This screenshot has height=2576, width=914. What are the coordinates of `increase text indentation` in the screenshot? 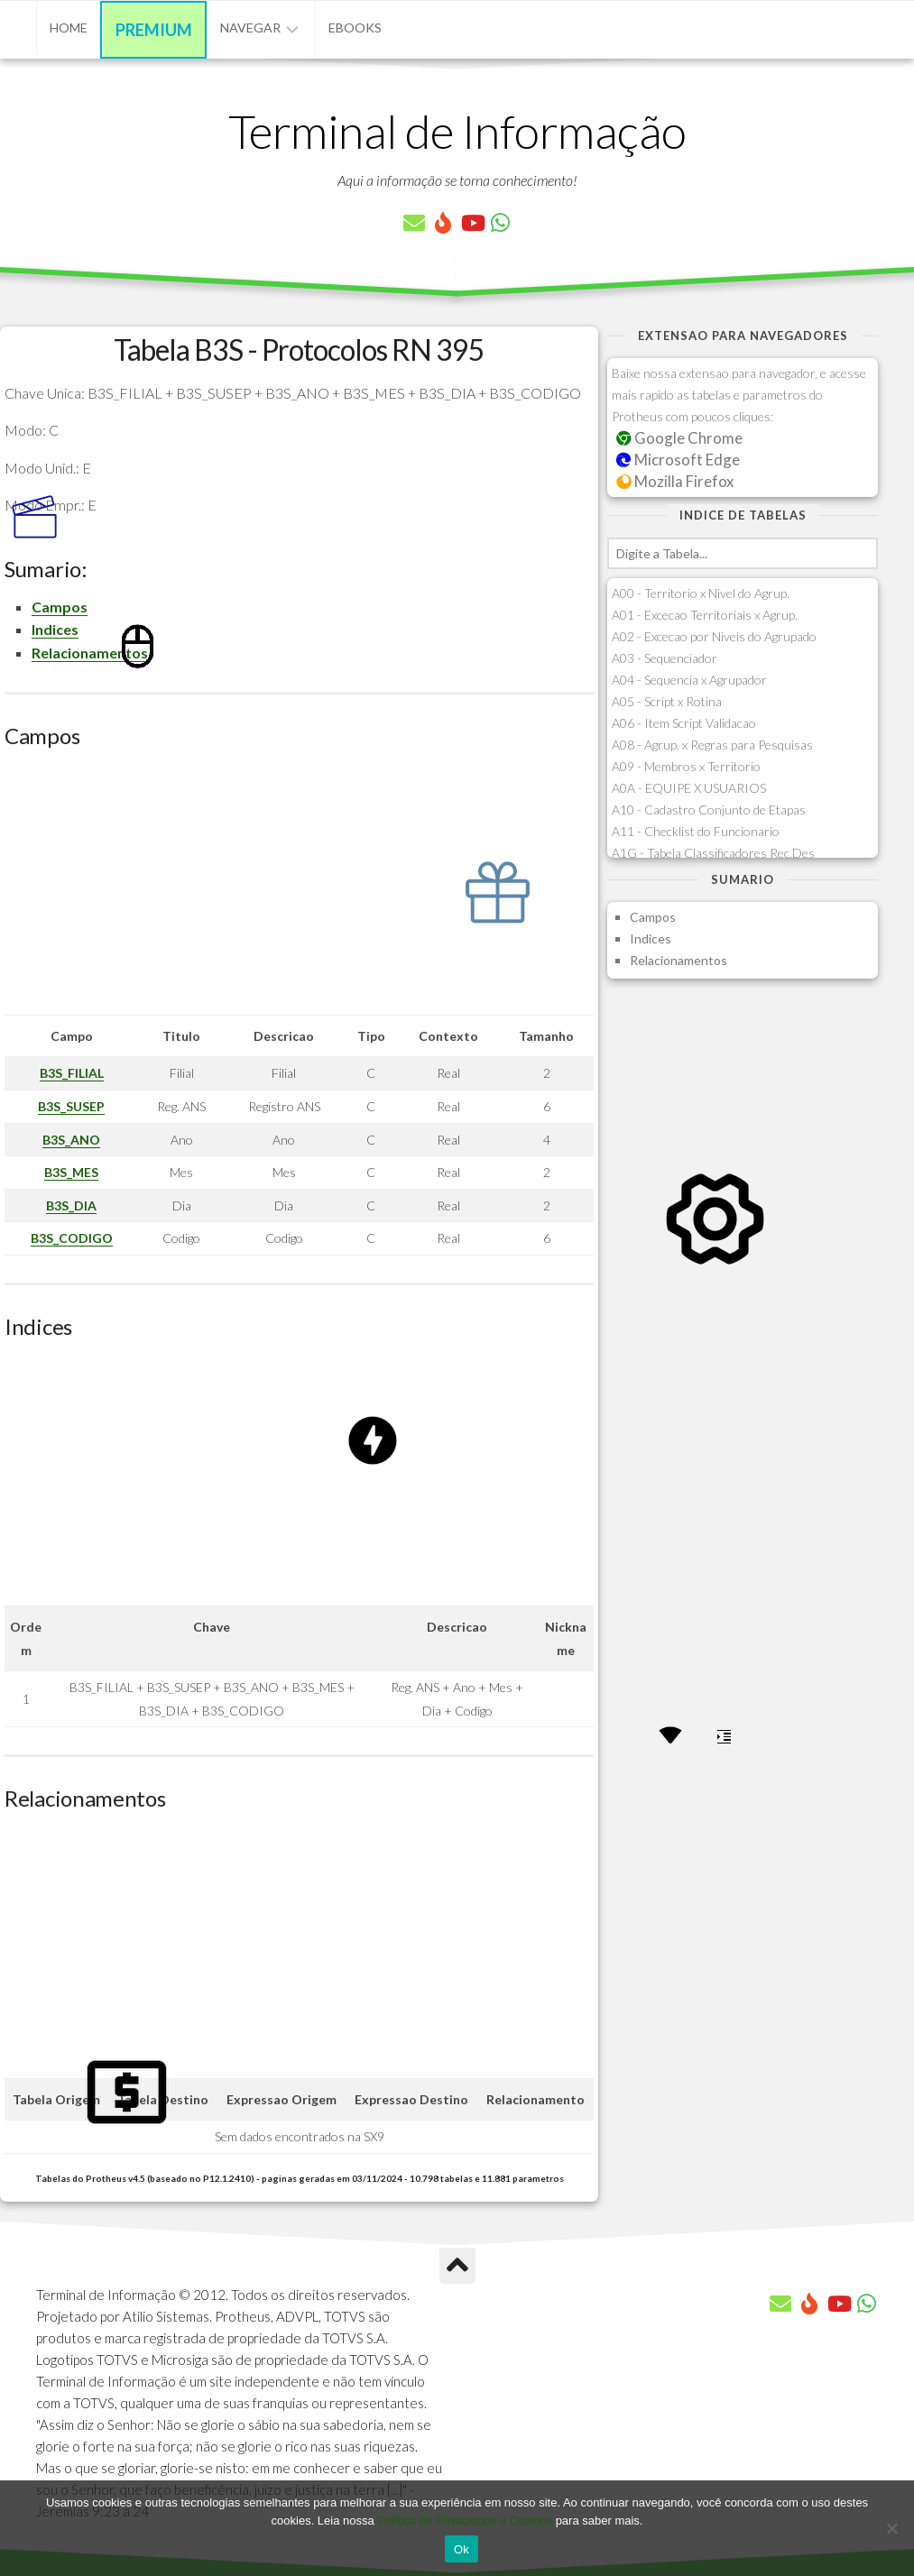 It's located at (724, 1736).